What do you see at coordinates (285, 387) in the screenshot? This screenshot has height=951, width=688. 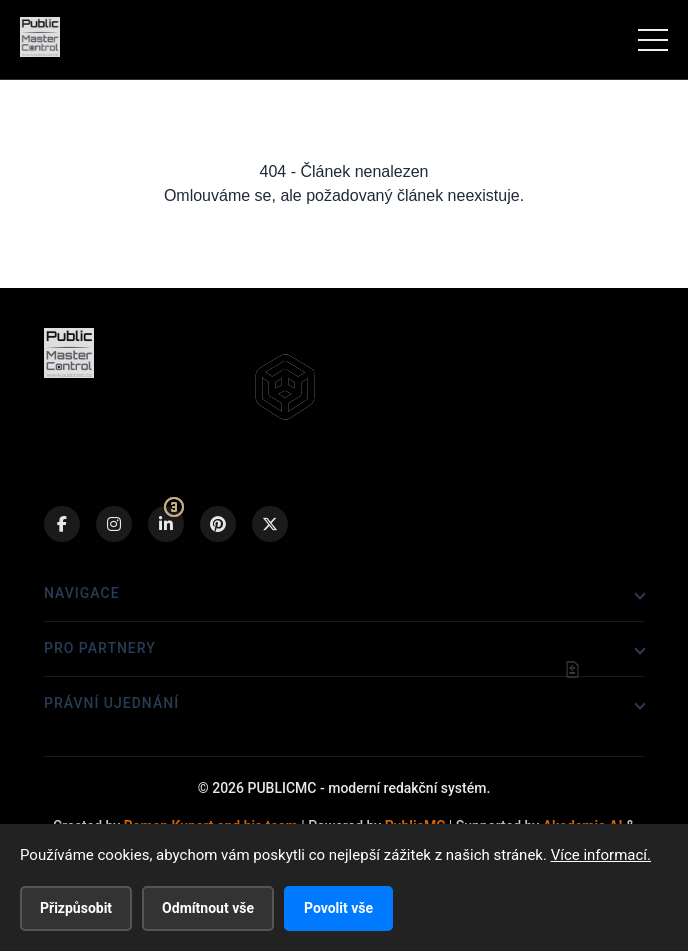 I see `view 3d model or object` at bounding box center [285, 387].